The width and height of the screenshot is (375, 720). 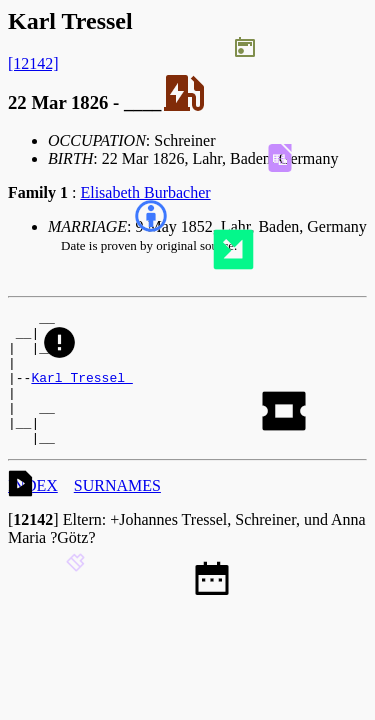 What do you see at coordinates (245, 48) in the screenshot?
I see `listen to radio stations` at bounding box center [245, 48].